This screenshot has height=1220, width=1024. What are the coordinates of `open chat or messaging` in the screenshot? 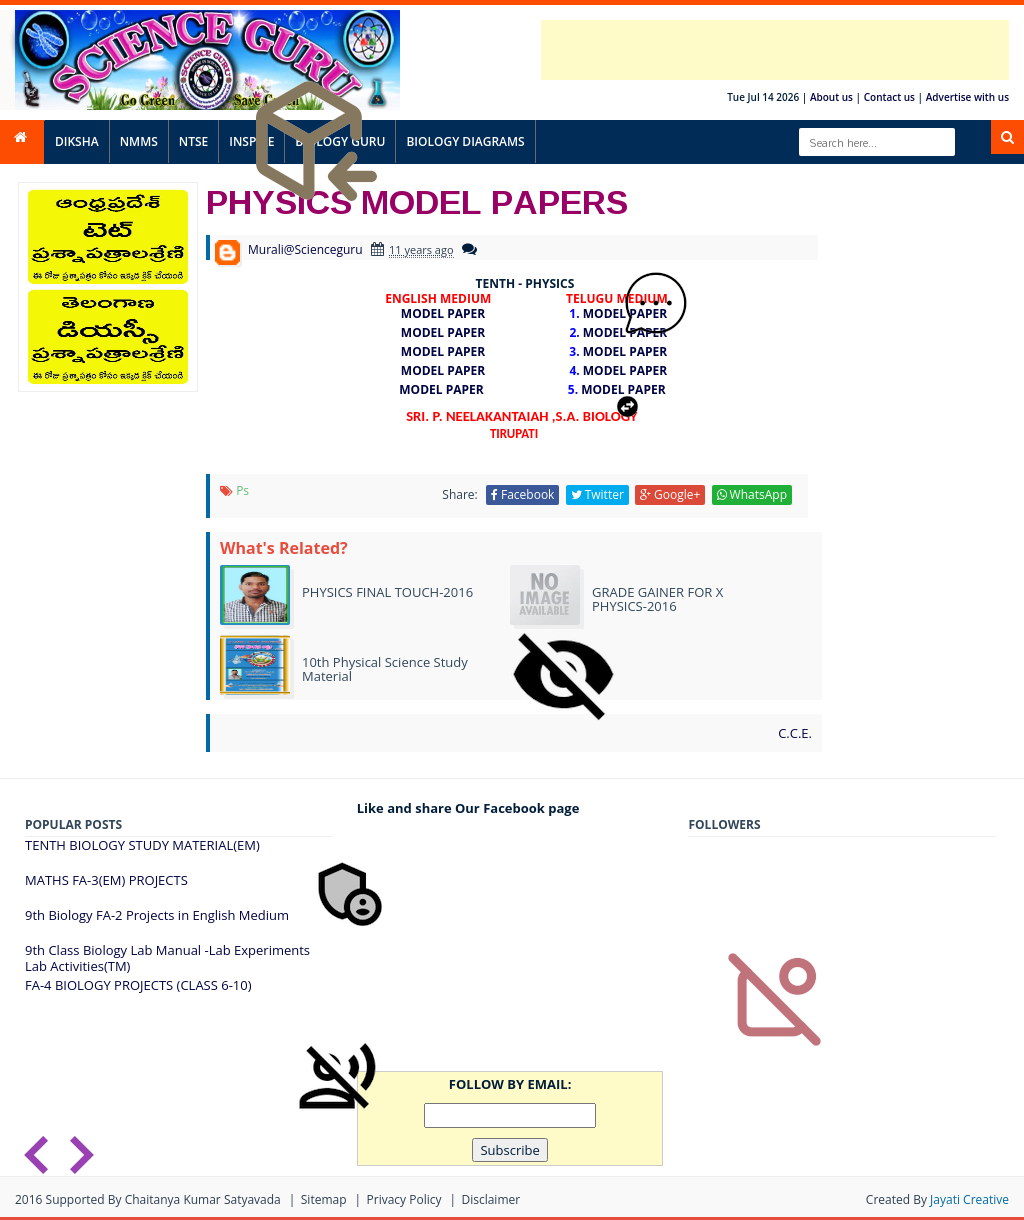 It's located at (656, 303).